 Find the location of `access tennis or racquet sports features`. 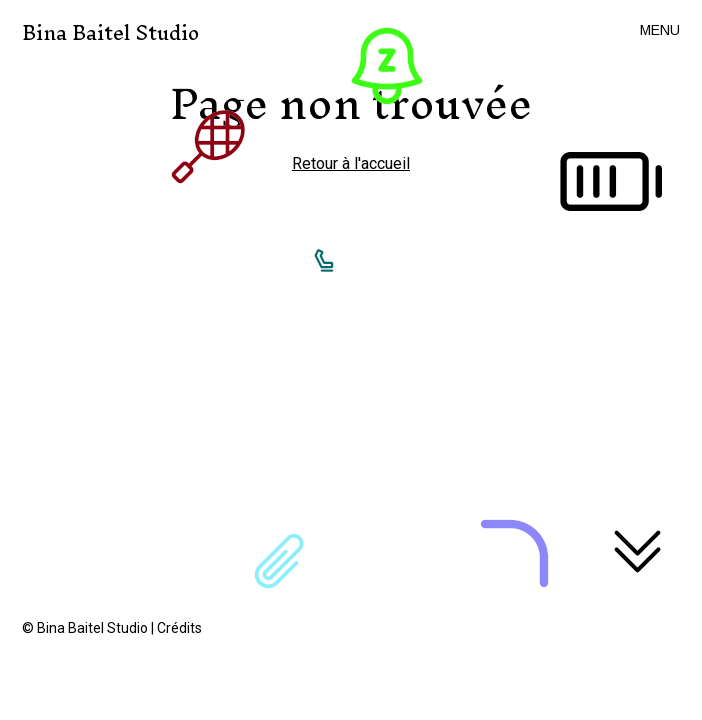

access tennis or racquet sports features is located at coordinates (207, 148).